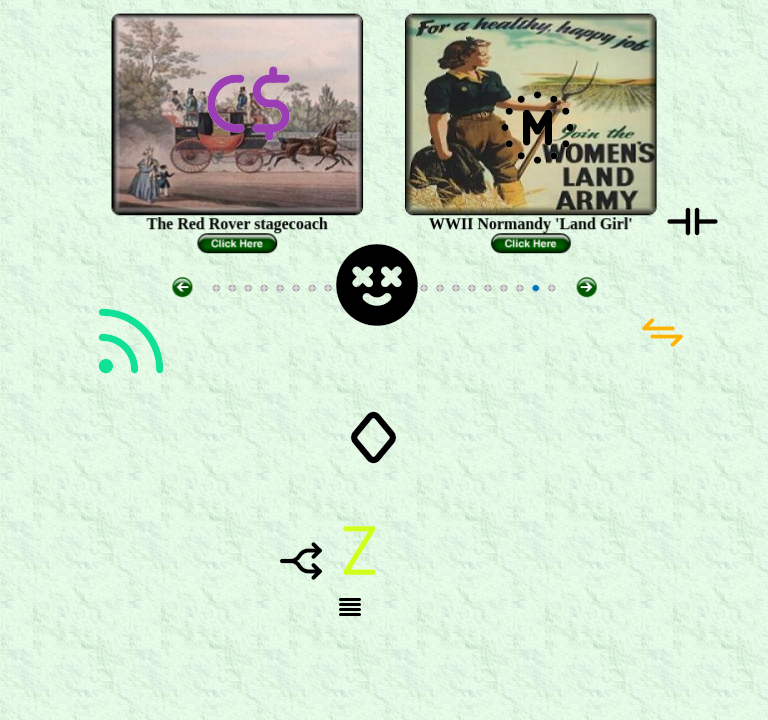 This screenshot has width=768, height=720. What do you see at coordinates (537, 127) in the screenshot?
I see `indicates a pending or loading state for a menu item` at bounding box center [537, 127].